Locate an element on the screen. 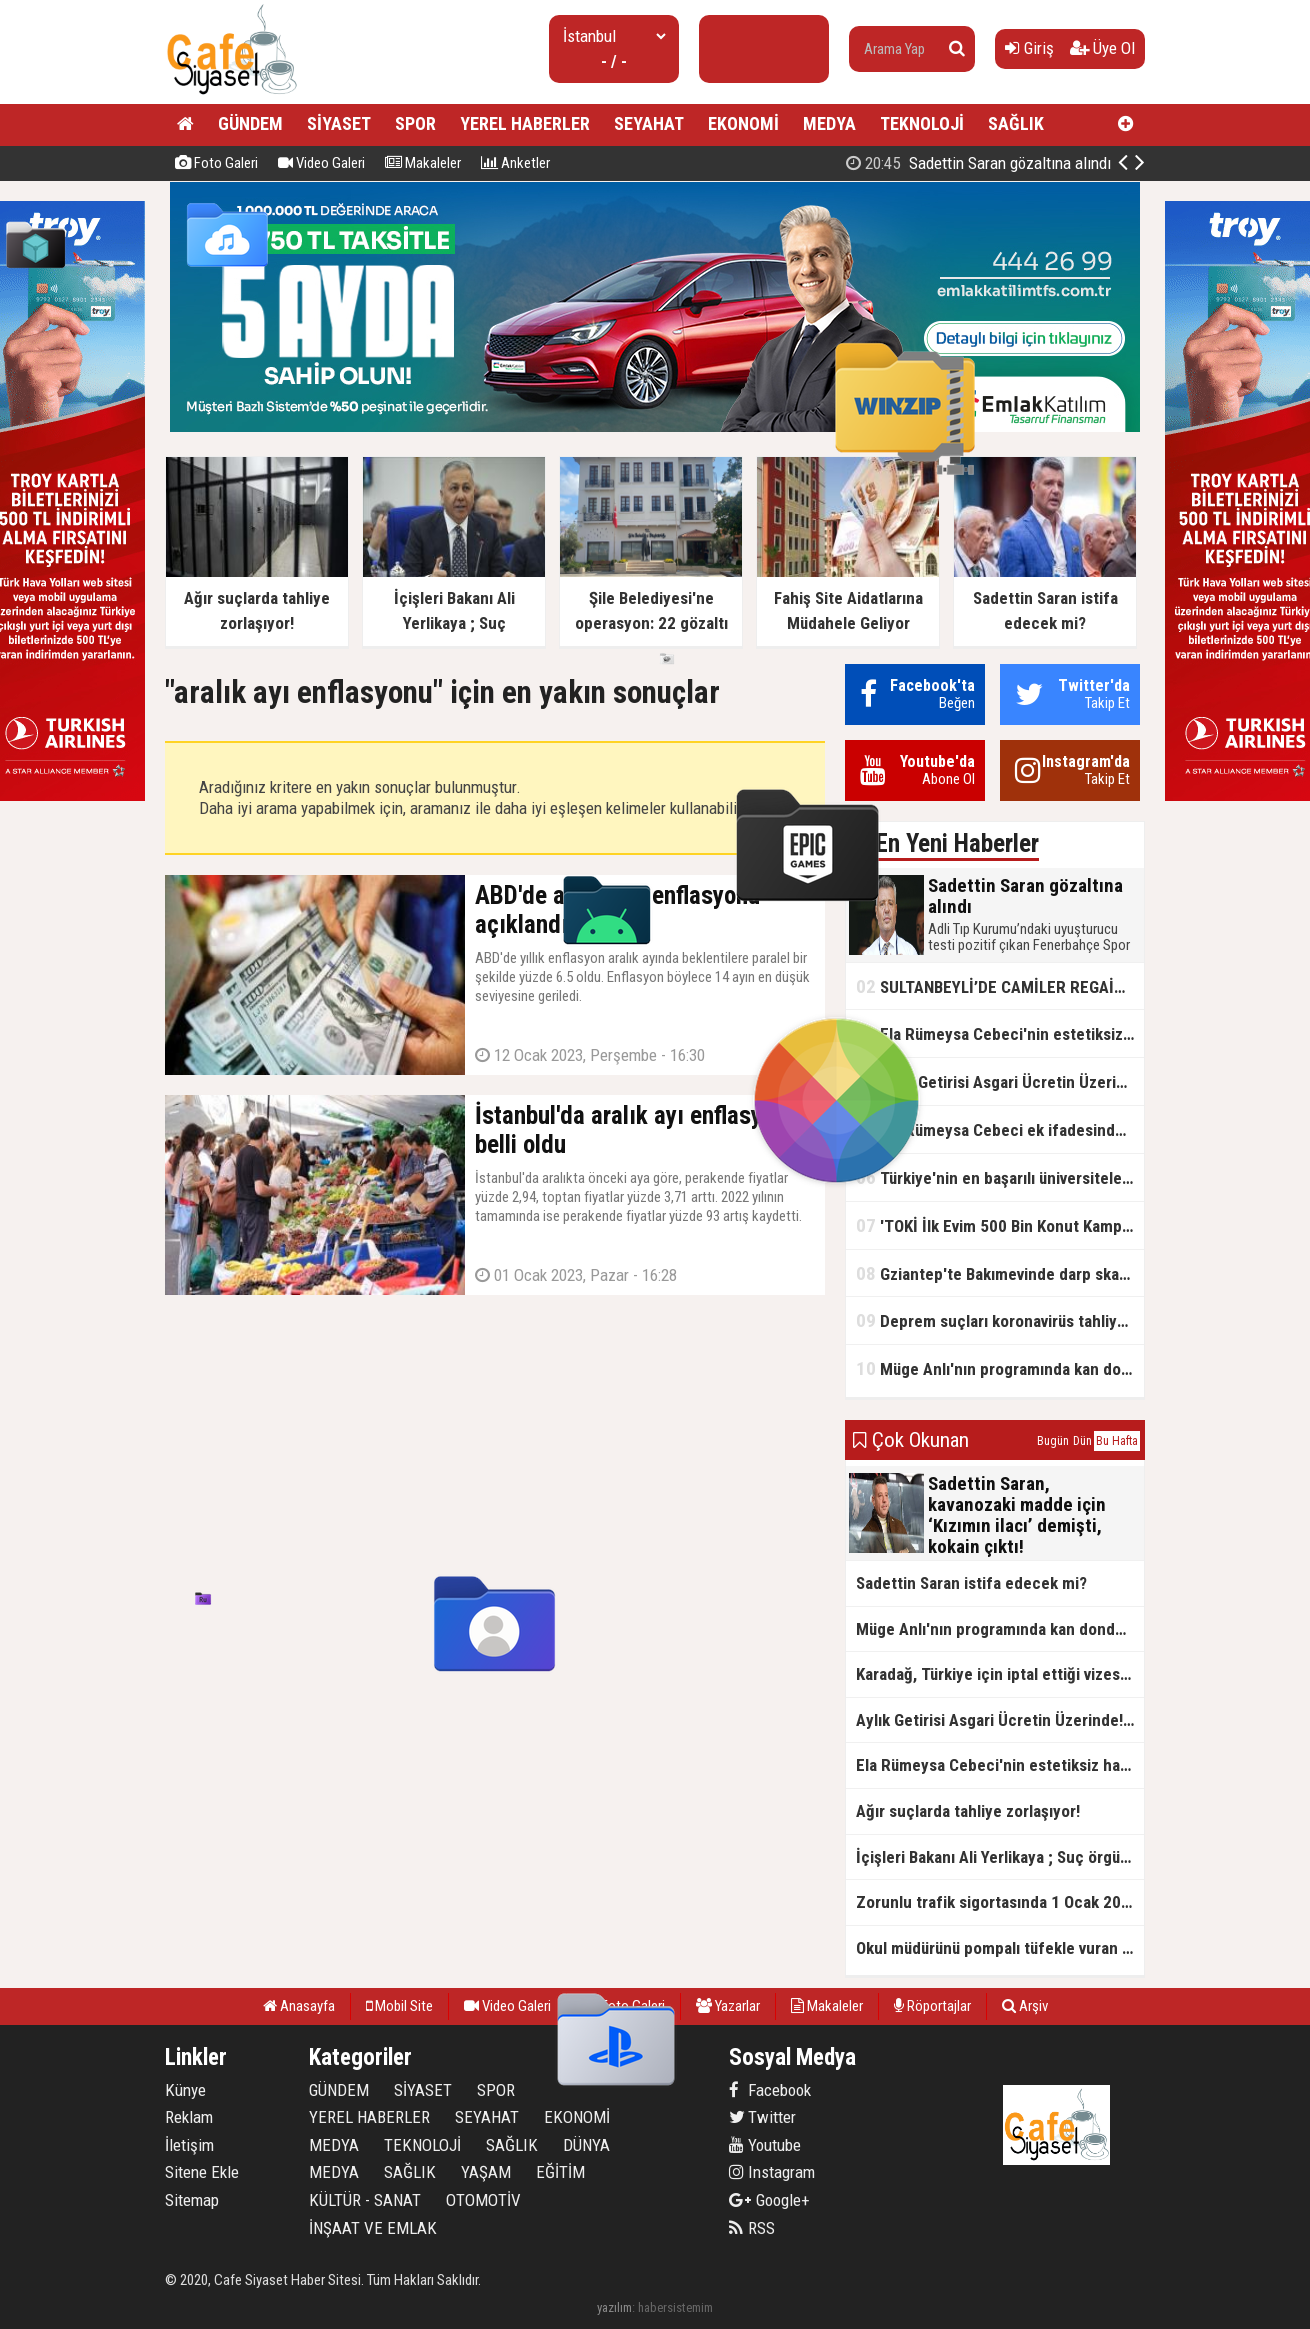 The image size is (1310, 2329). open epic games store folder is located at coordinates (807, 849).